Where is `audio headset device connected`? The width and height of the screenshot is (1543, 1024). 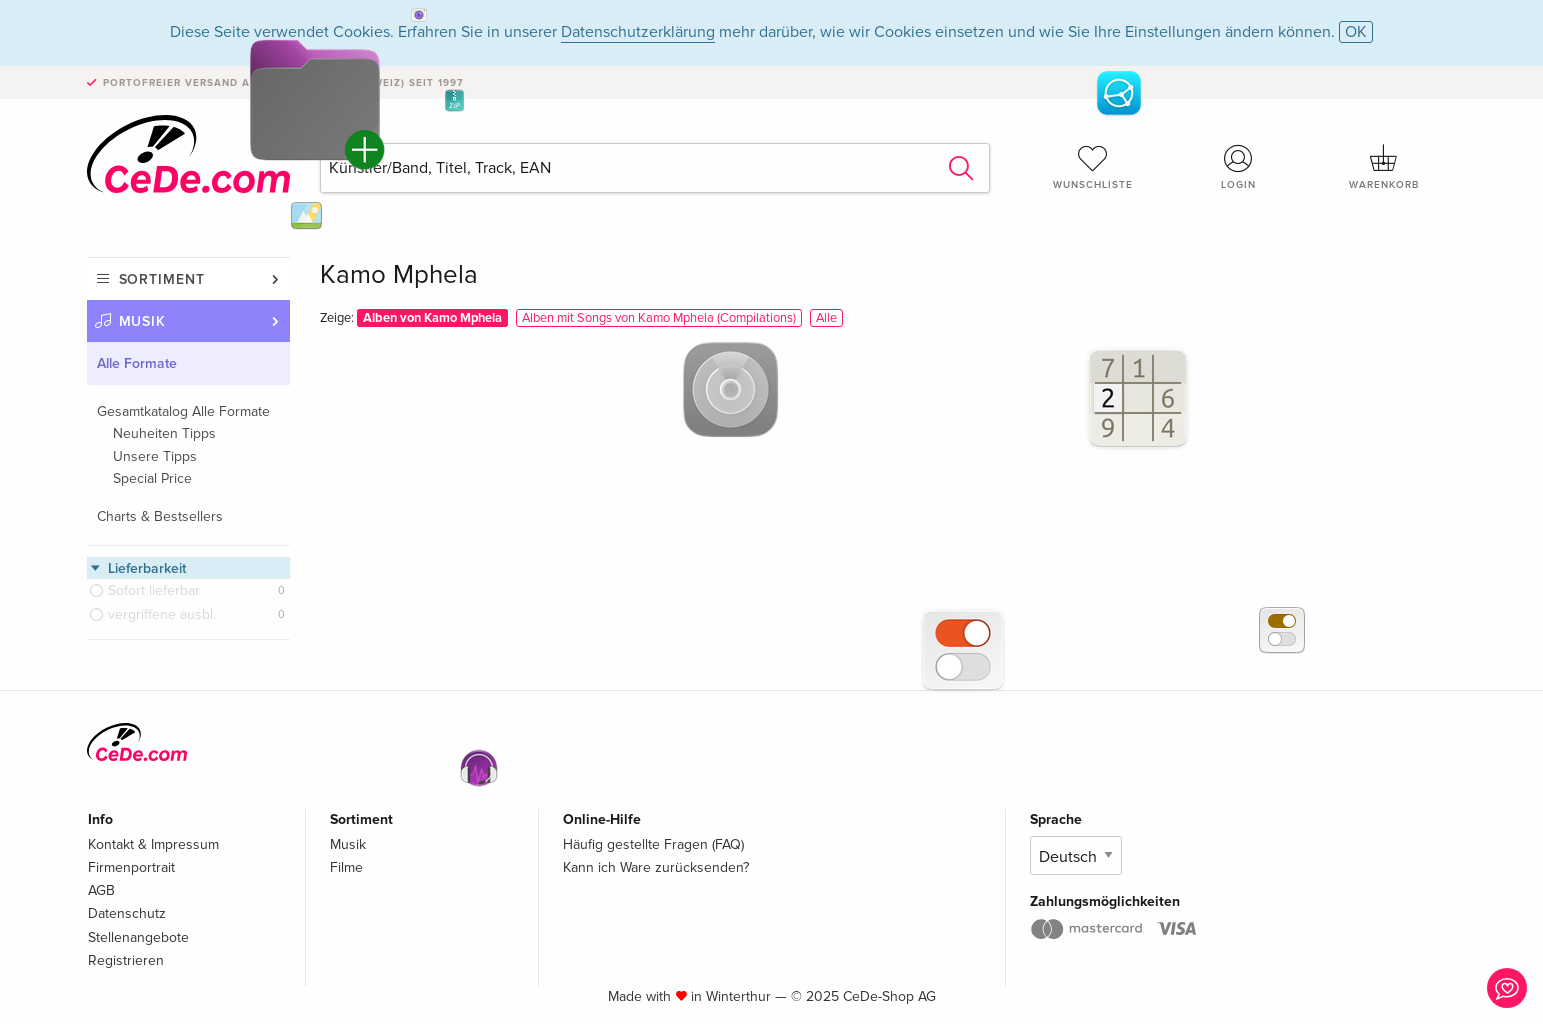
audio headset device connected is located at coordinates (479, 768).